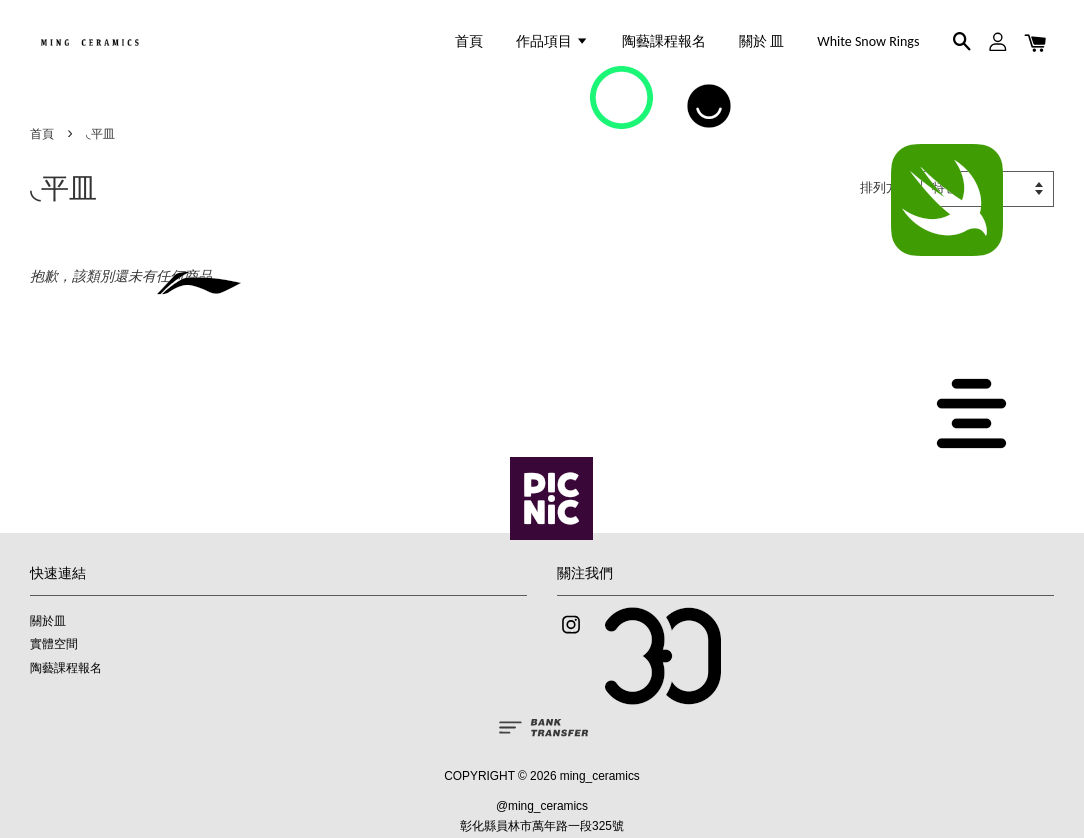 The image size is (1084, 838). Describe the element at coordinates (663, 656) in the screenshot. I see `visit the 30 seconds of code website` at that location.